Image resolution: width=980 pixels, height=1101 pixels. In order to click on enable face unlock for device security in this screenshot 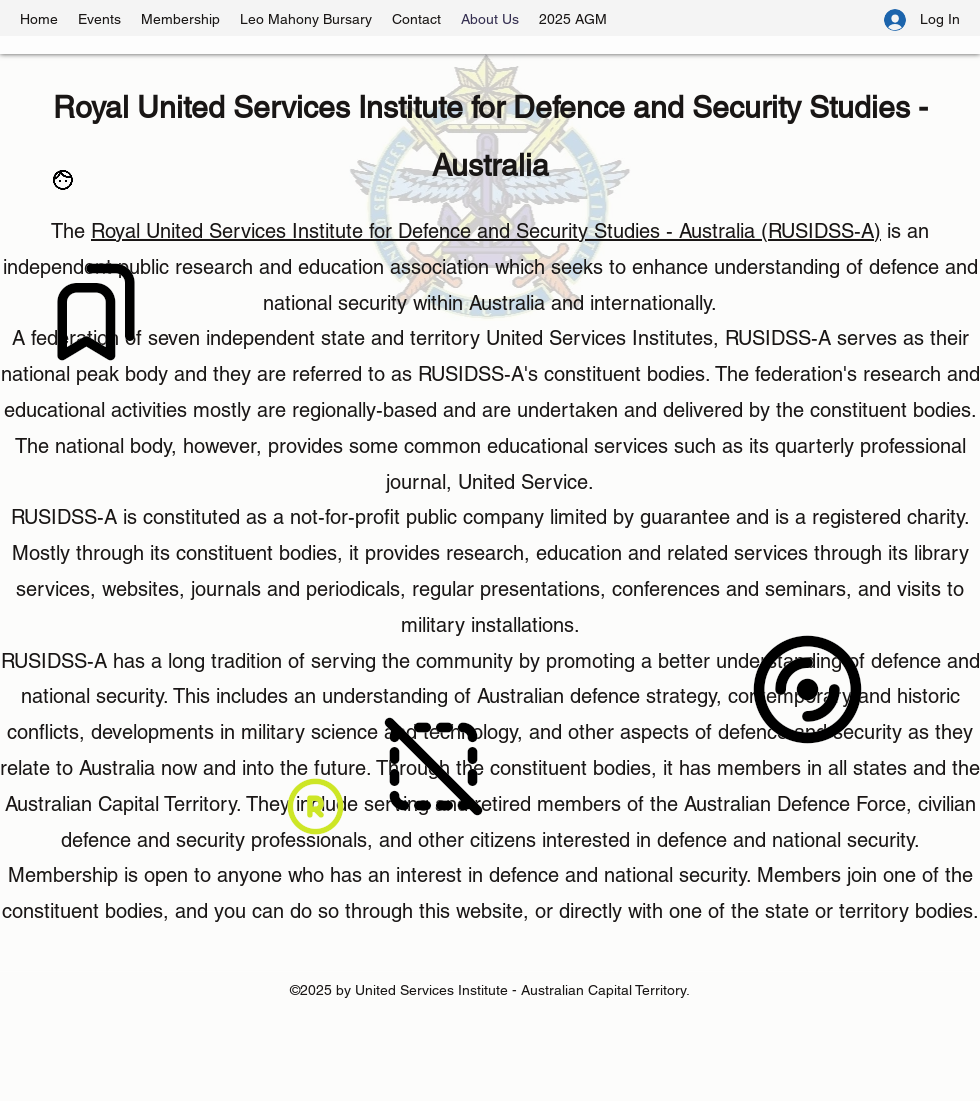, I will do `click(63, 180)`.